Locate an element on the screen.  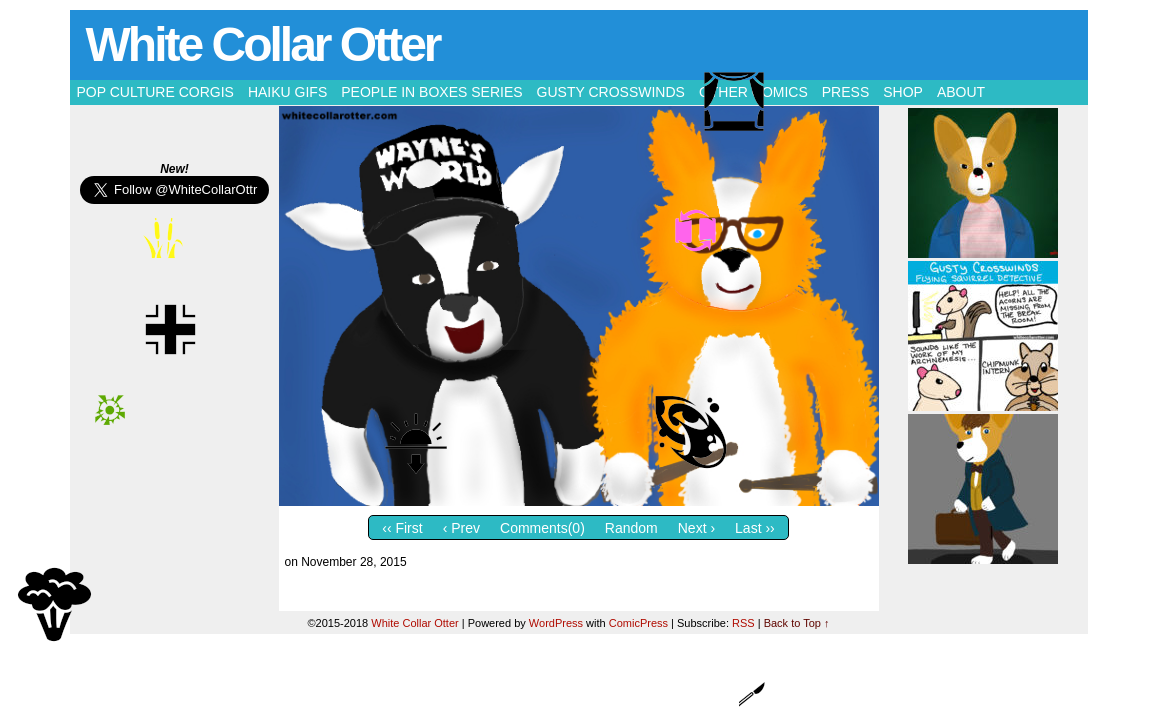
cast a water-based spell or ability is located at coordinates (691, 432).